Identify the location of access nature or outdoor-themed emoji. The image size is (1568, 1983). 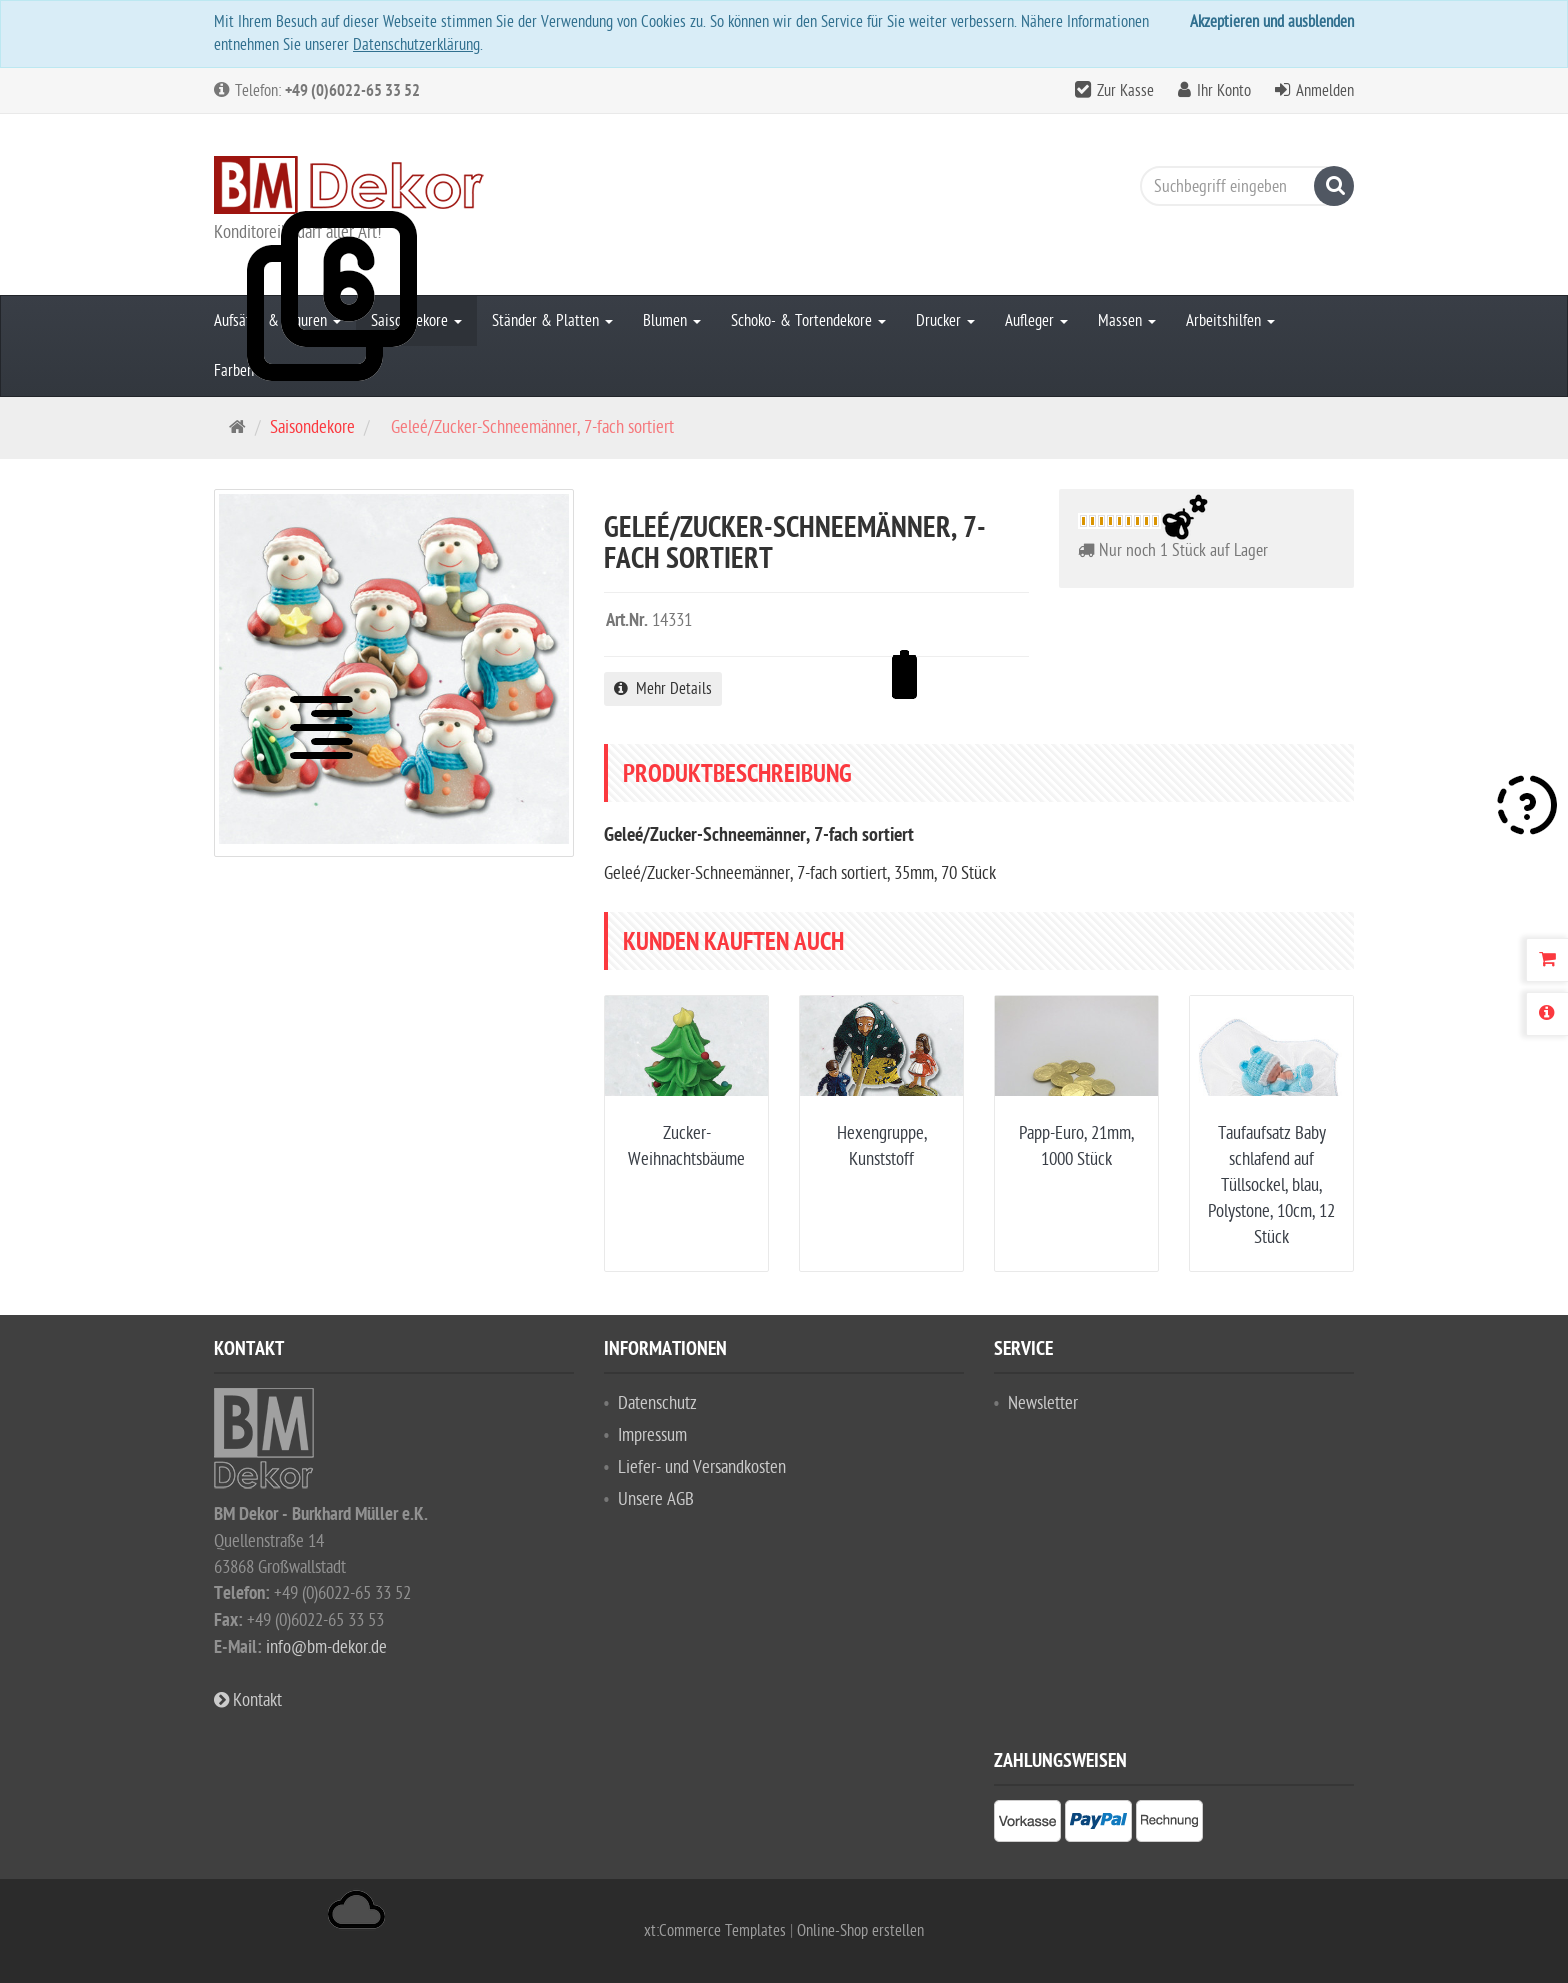
(1185, 517).